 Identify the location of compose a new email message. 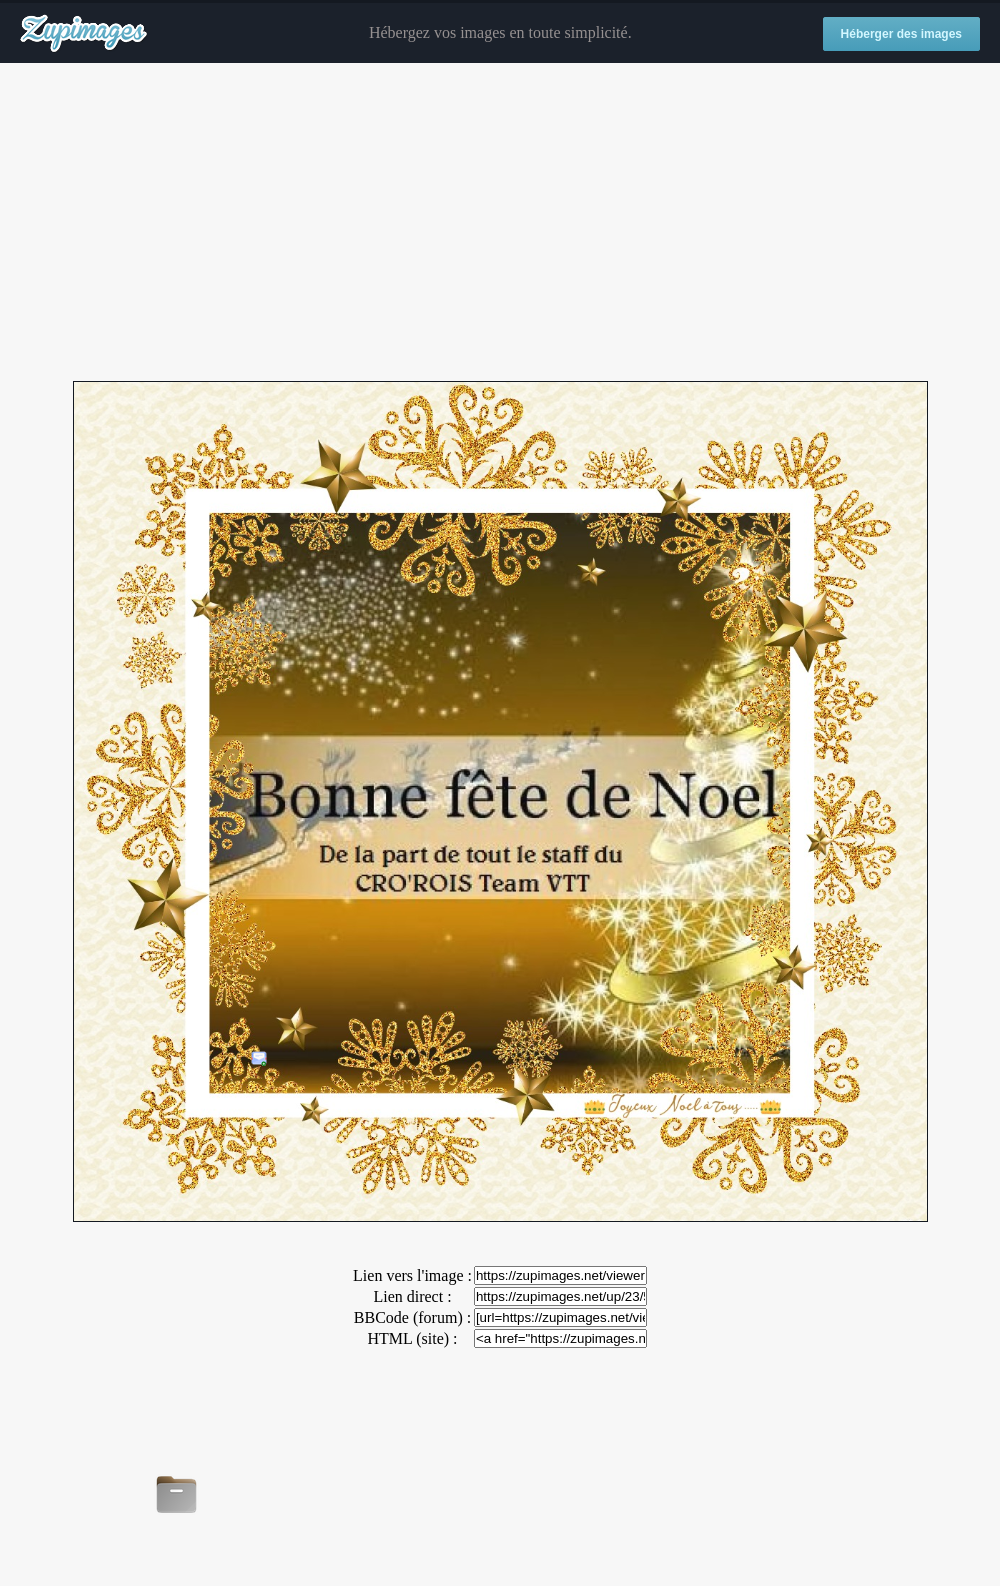
(259, 1058).